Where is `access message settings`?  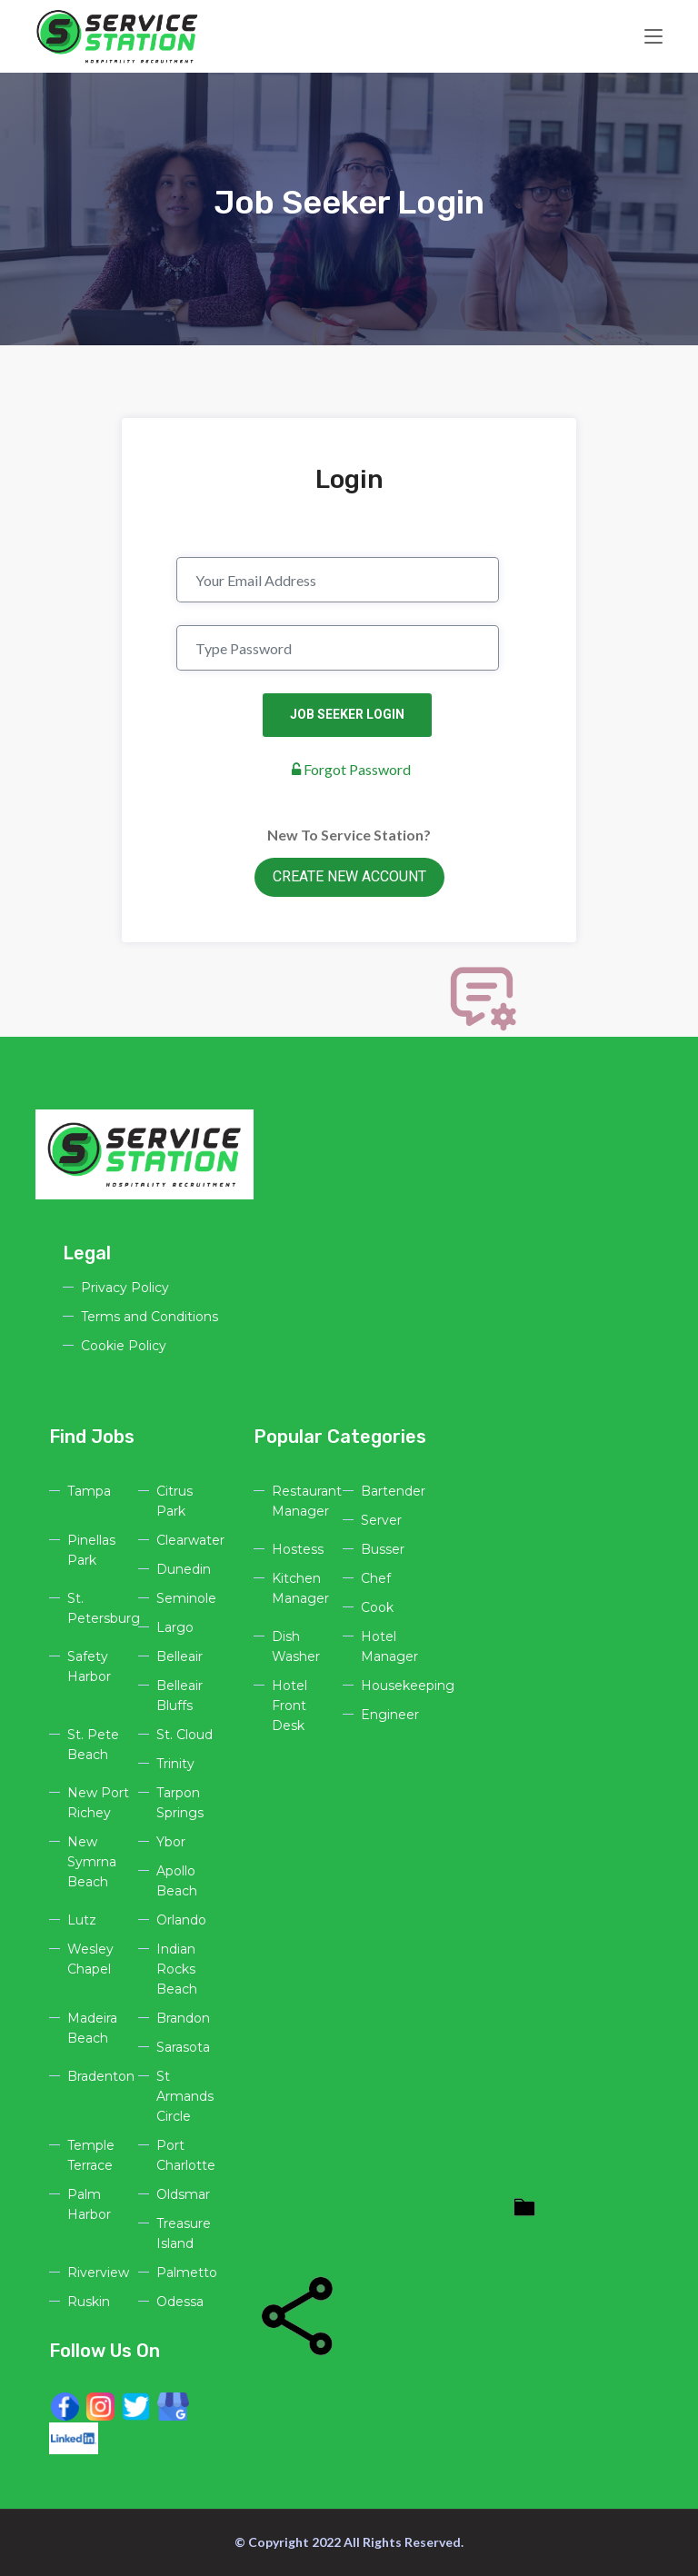 access message settings is located at coordinates (482, 995).